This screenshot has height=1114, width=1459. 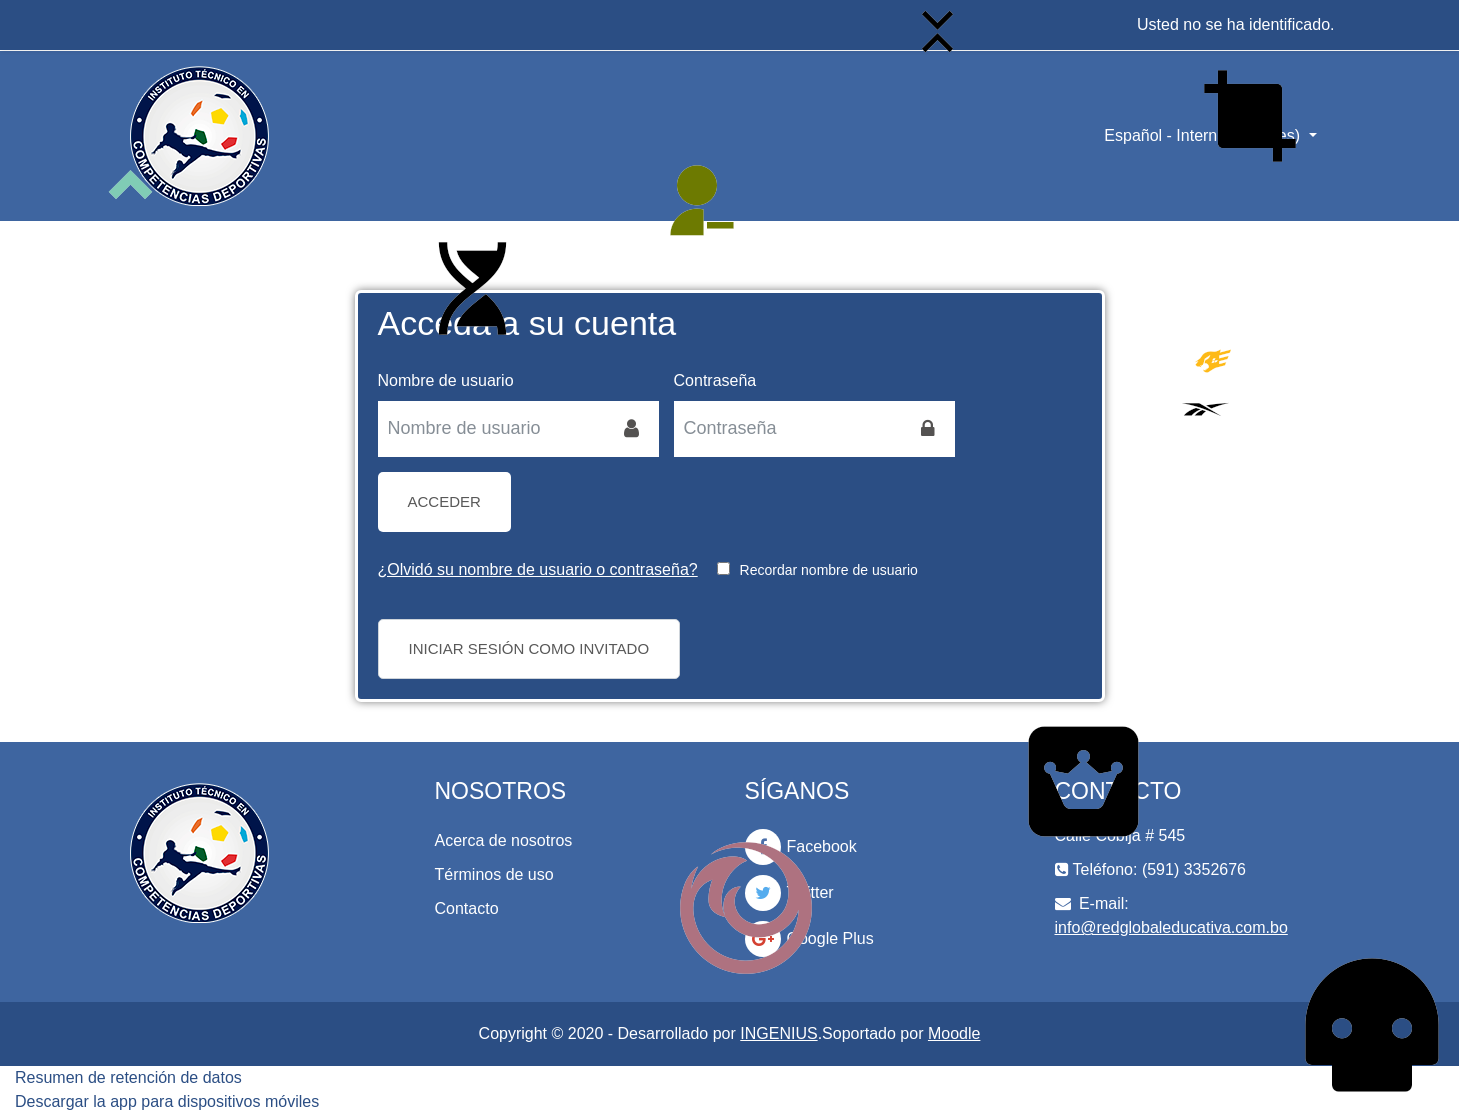 What do you see at coordinates (746, 908) in the screenshot?
I see `open Firefox browser` at bounding box center [746, 908].